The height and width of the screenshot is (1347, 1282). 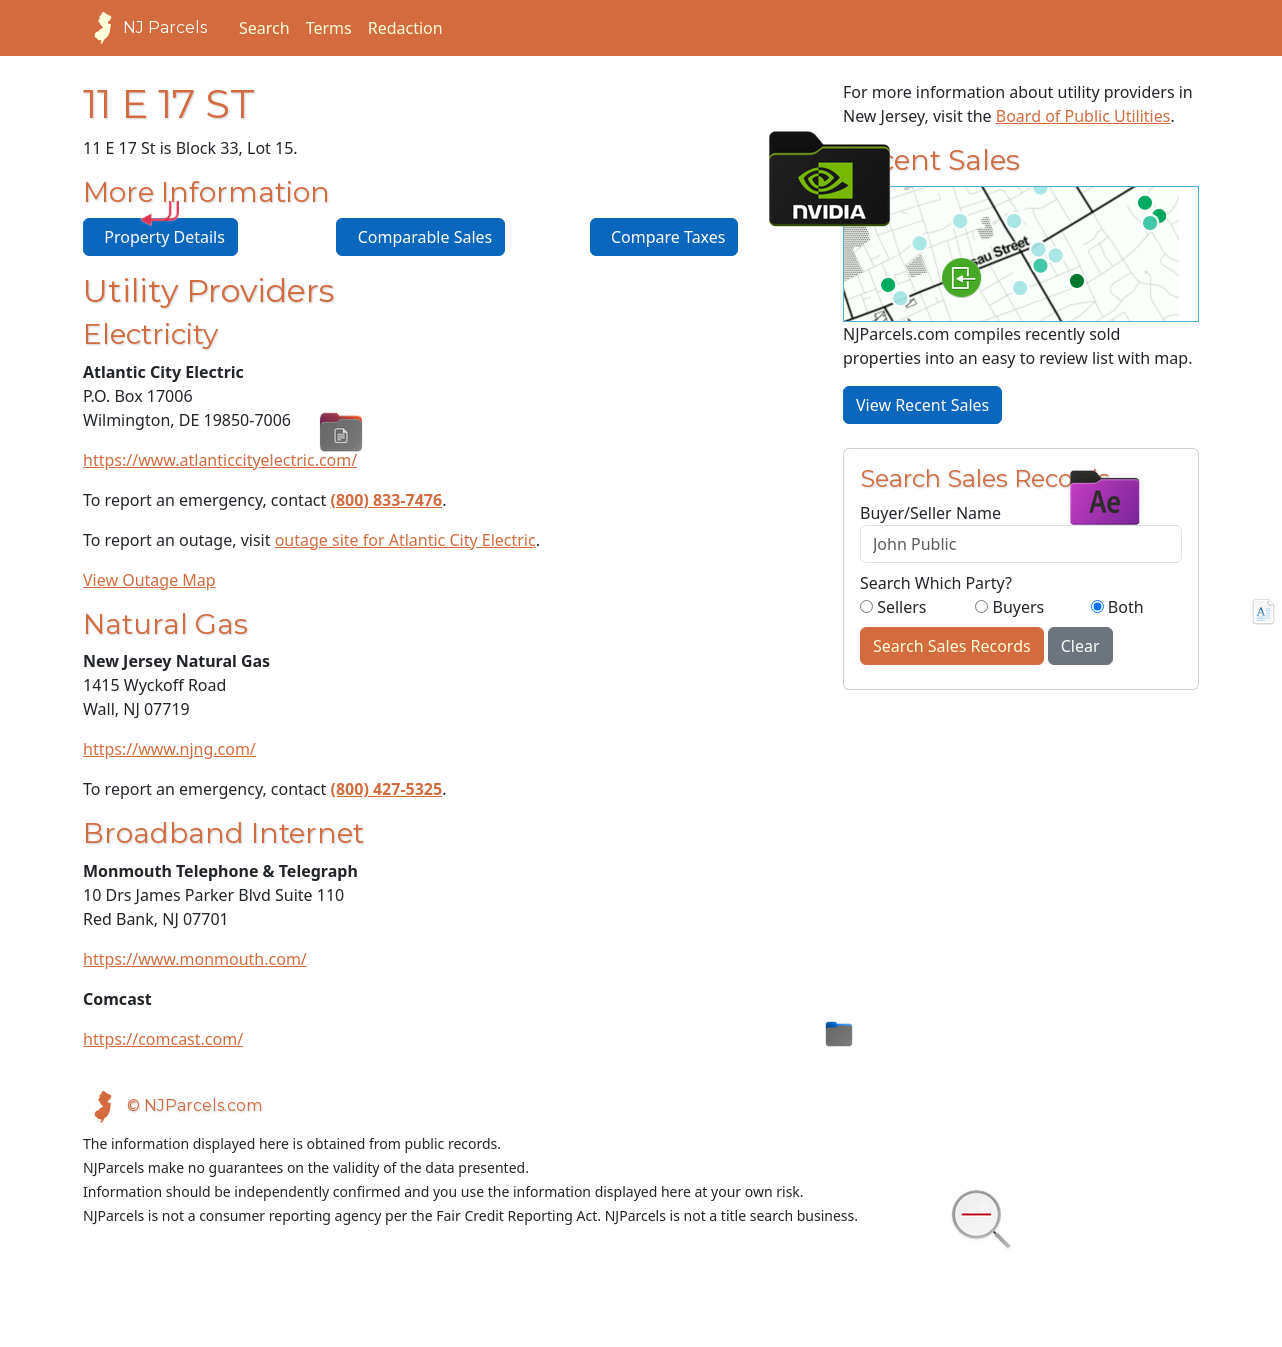 What do you see at coordinates (980, 1218) in the screenshot?
I see `zoom out to see more content` at bounding box center [980, 1218].